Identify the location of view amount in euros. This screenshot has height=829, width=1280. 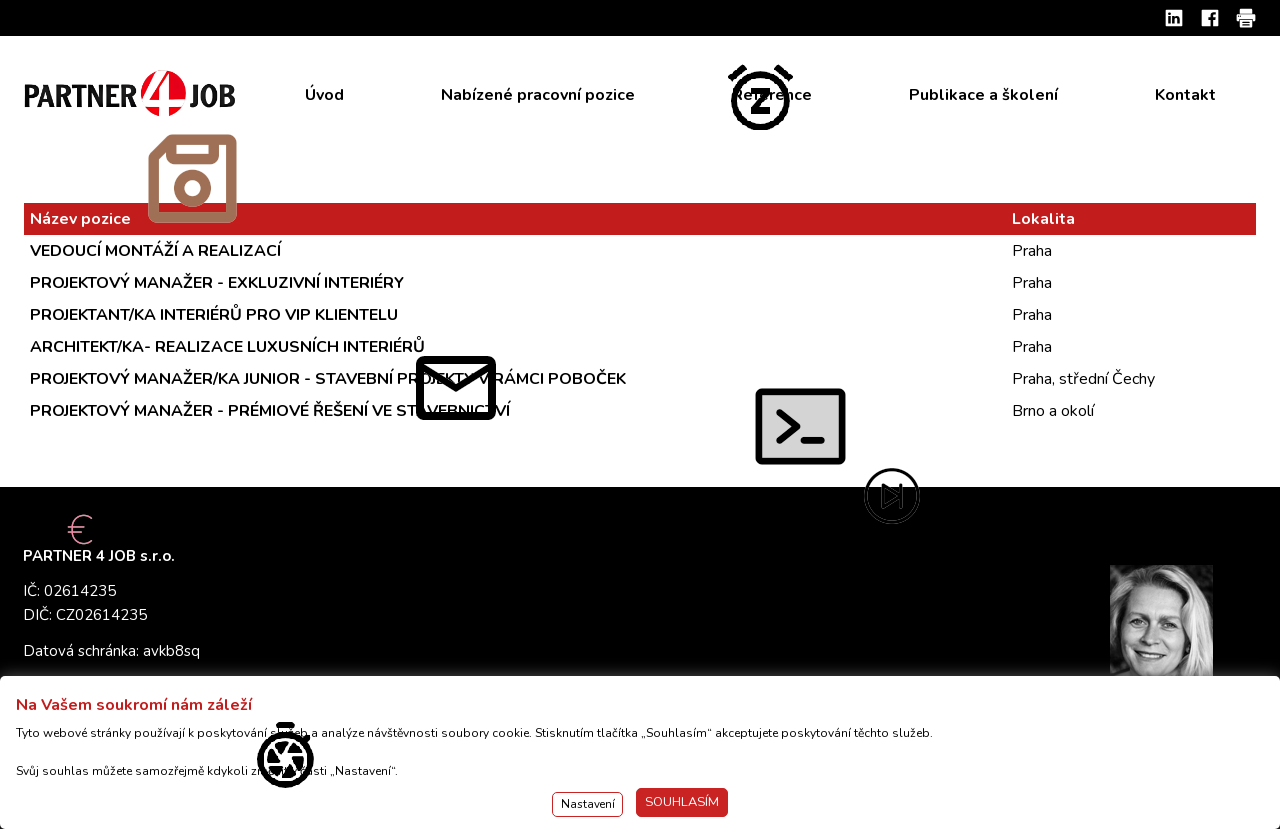
(82, 529).